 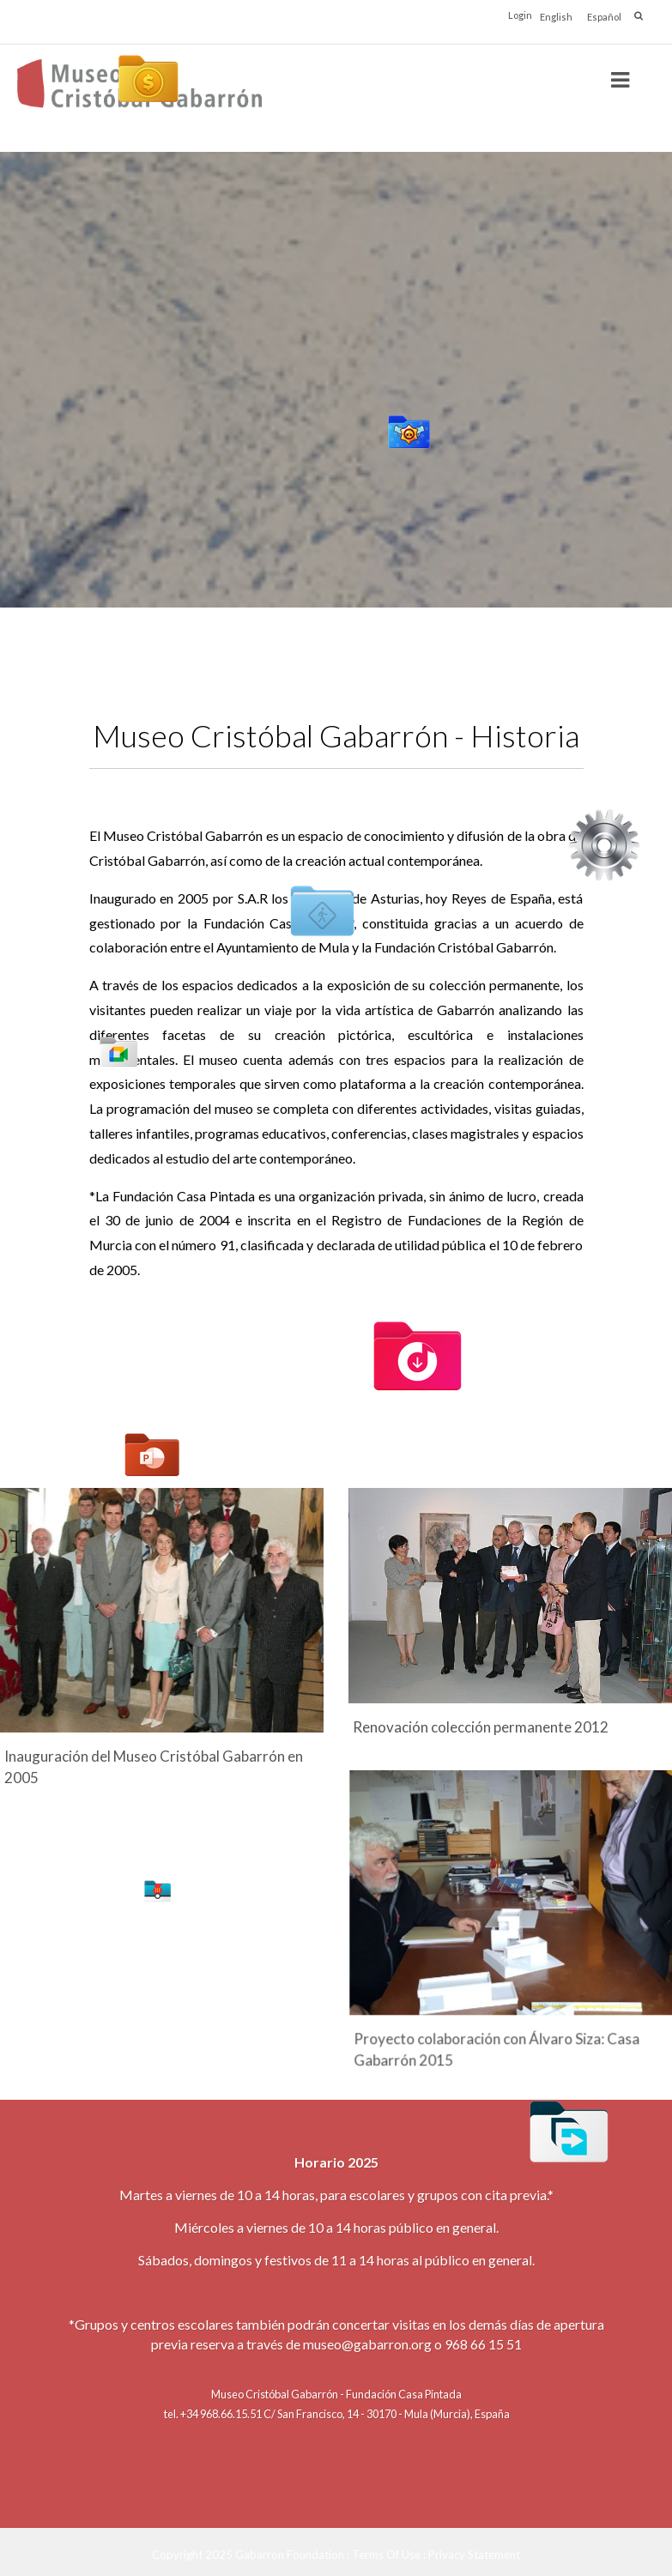 What do you see at coordinates (157, 1891) in the screenshot?
I see `open folder containing pokémon lure ball assets` at bounding box center [157, 1891].